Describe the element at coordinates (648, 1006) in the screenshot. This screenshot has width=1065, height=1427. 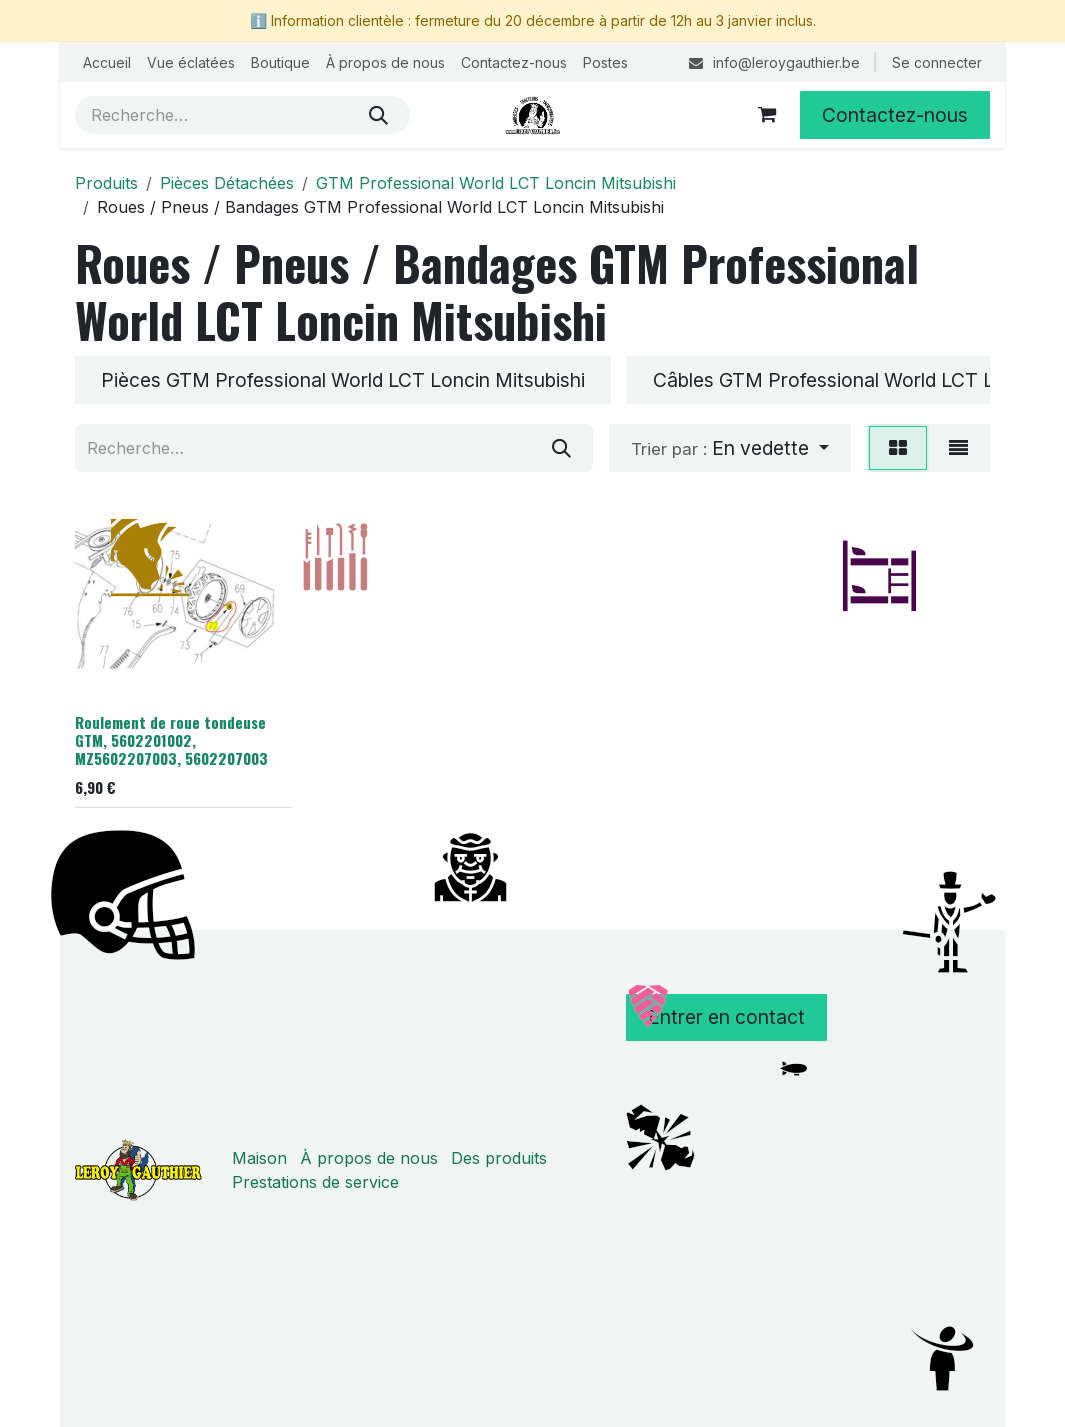
I see `equip or view layered armor sets` at that location.